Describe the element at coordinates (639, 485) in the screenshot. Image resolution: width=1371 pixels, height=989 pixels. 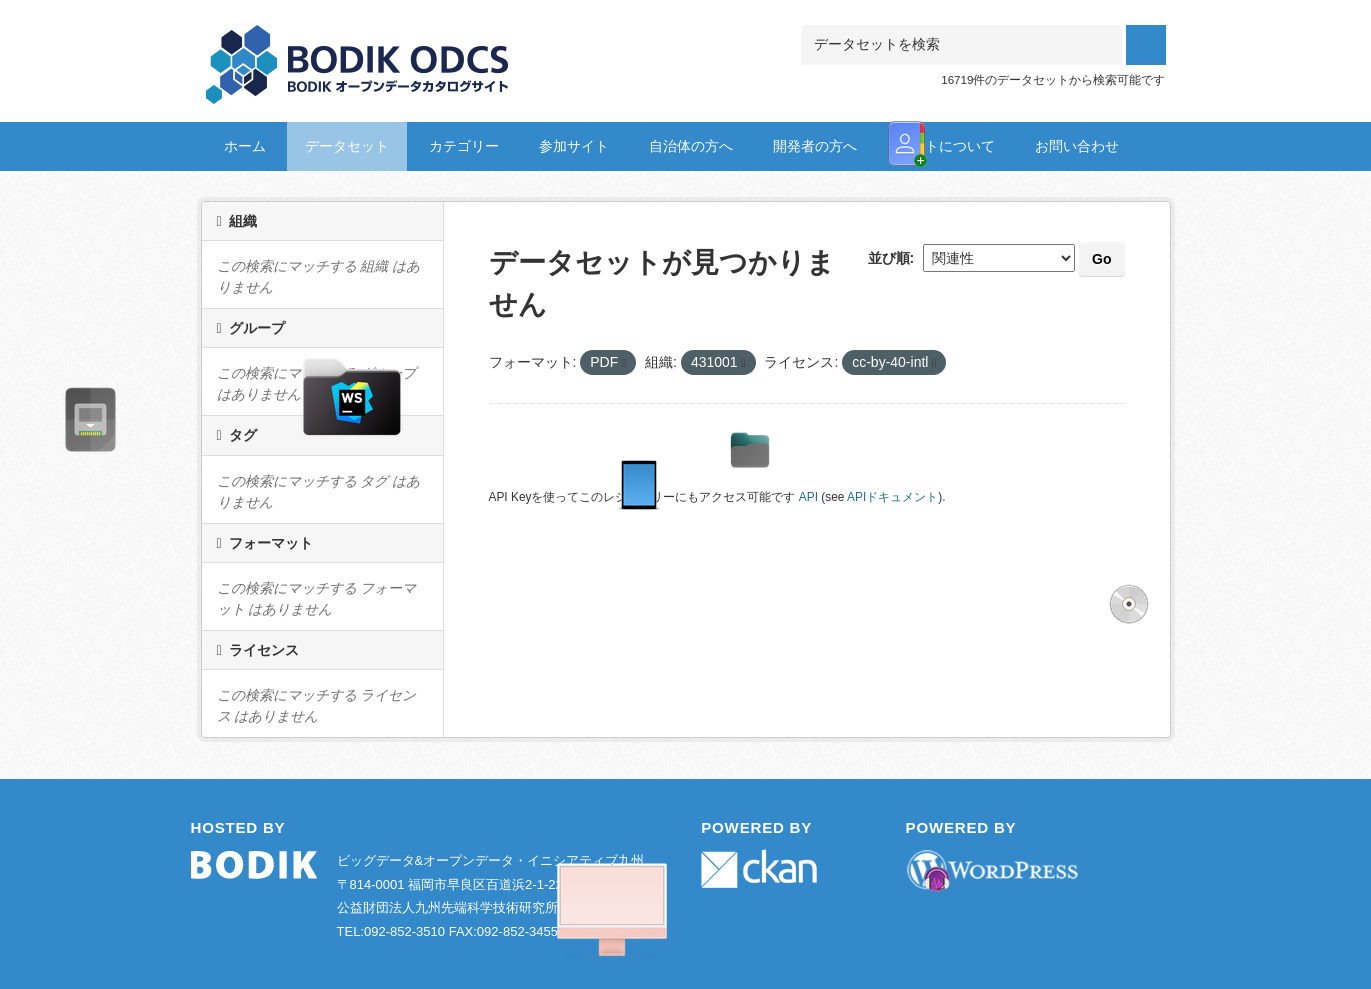
I see `iPad Pro with cellular connectivity in device list` at that location.